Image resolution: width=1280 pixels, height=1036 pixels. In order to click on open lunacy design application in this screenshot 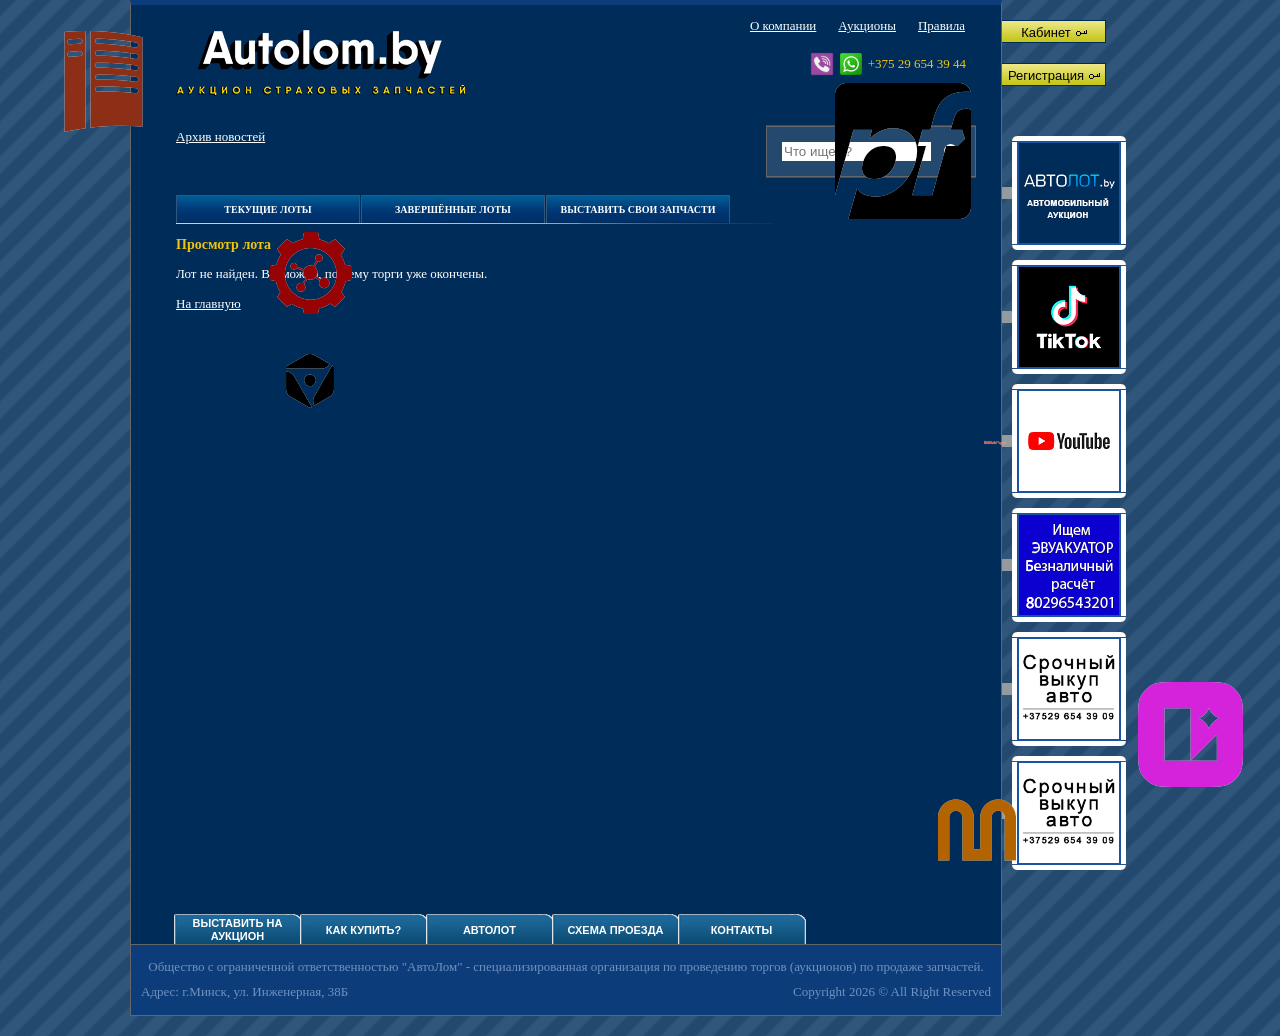, I will do `click(1190, 734)`.